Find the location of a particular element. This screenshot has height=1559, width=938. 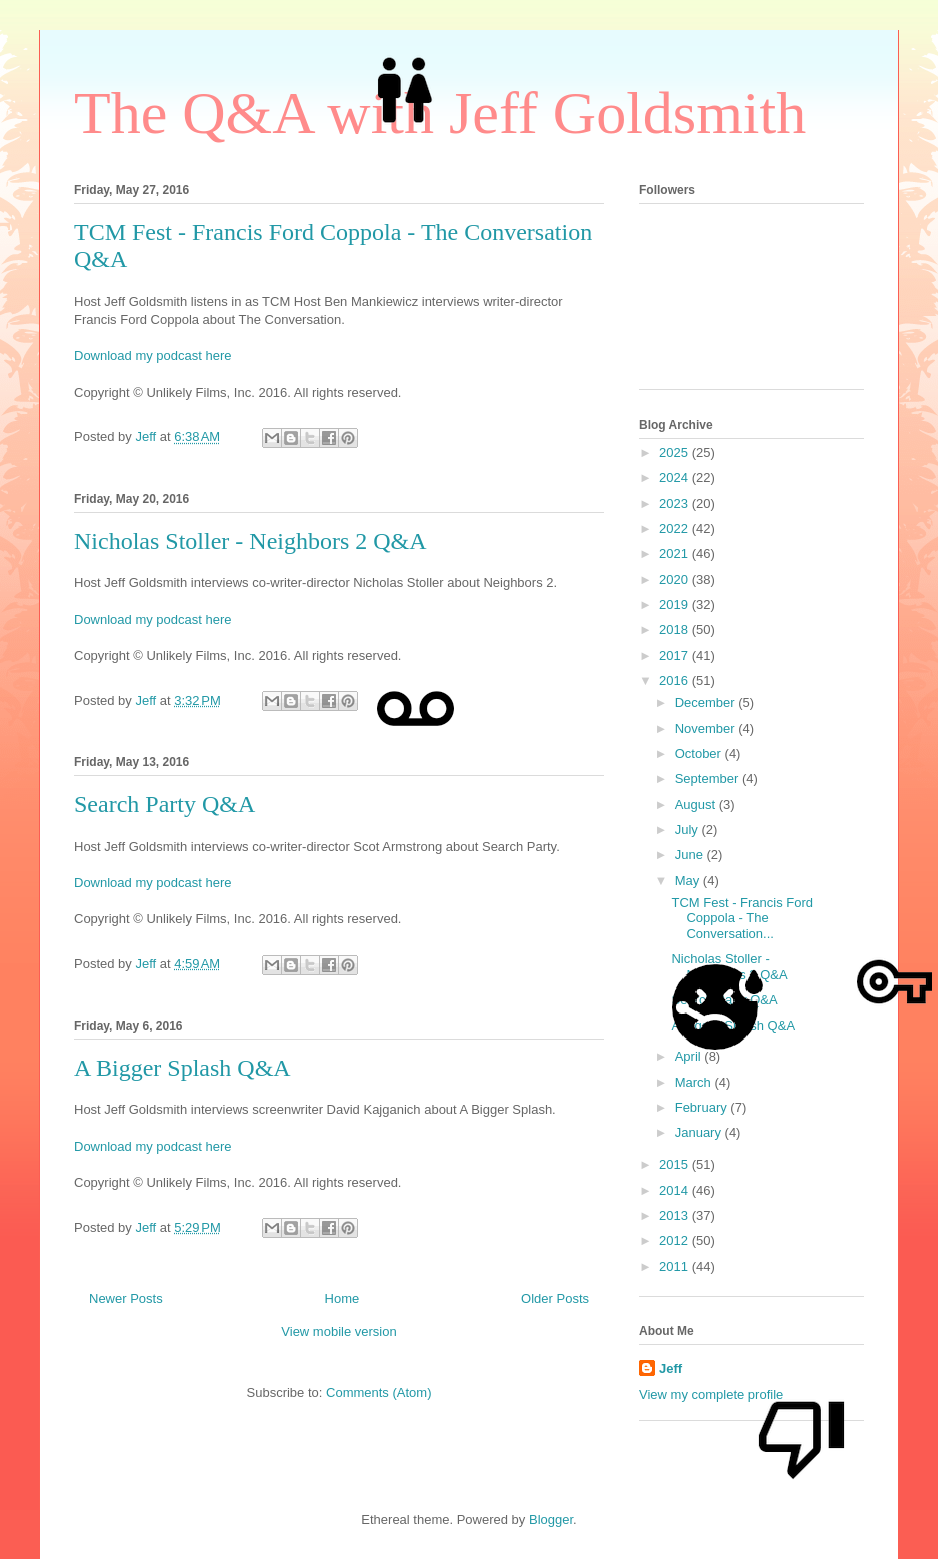

report feeling unwell or sick is located at coordinates (715, 1007).